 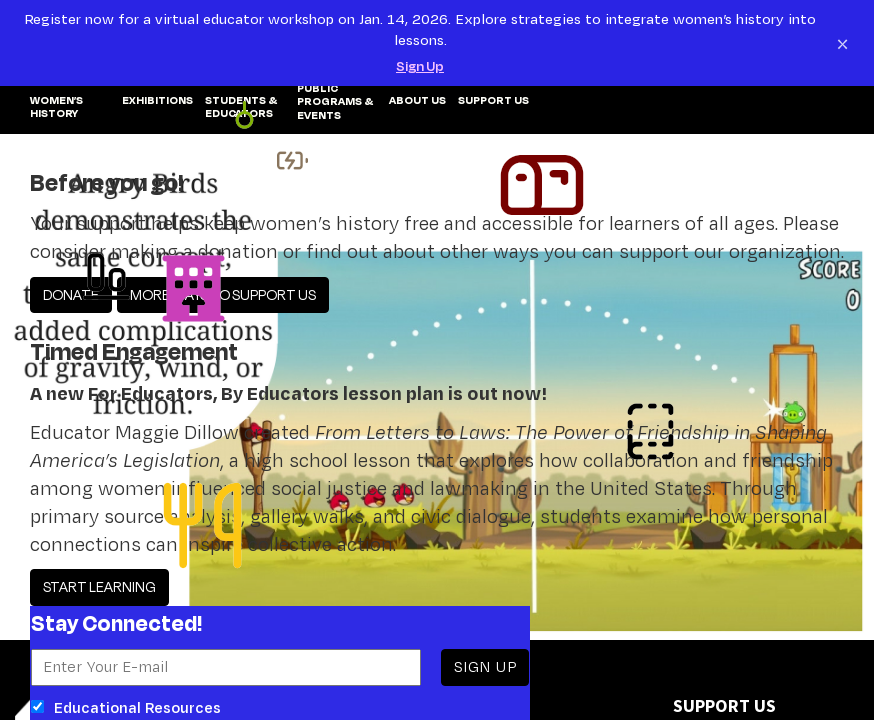 I want to click on select neutrois gender identity, so click(x=244, y=115).